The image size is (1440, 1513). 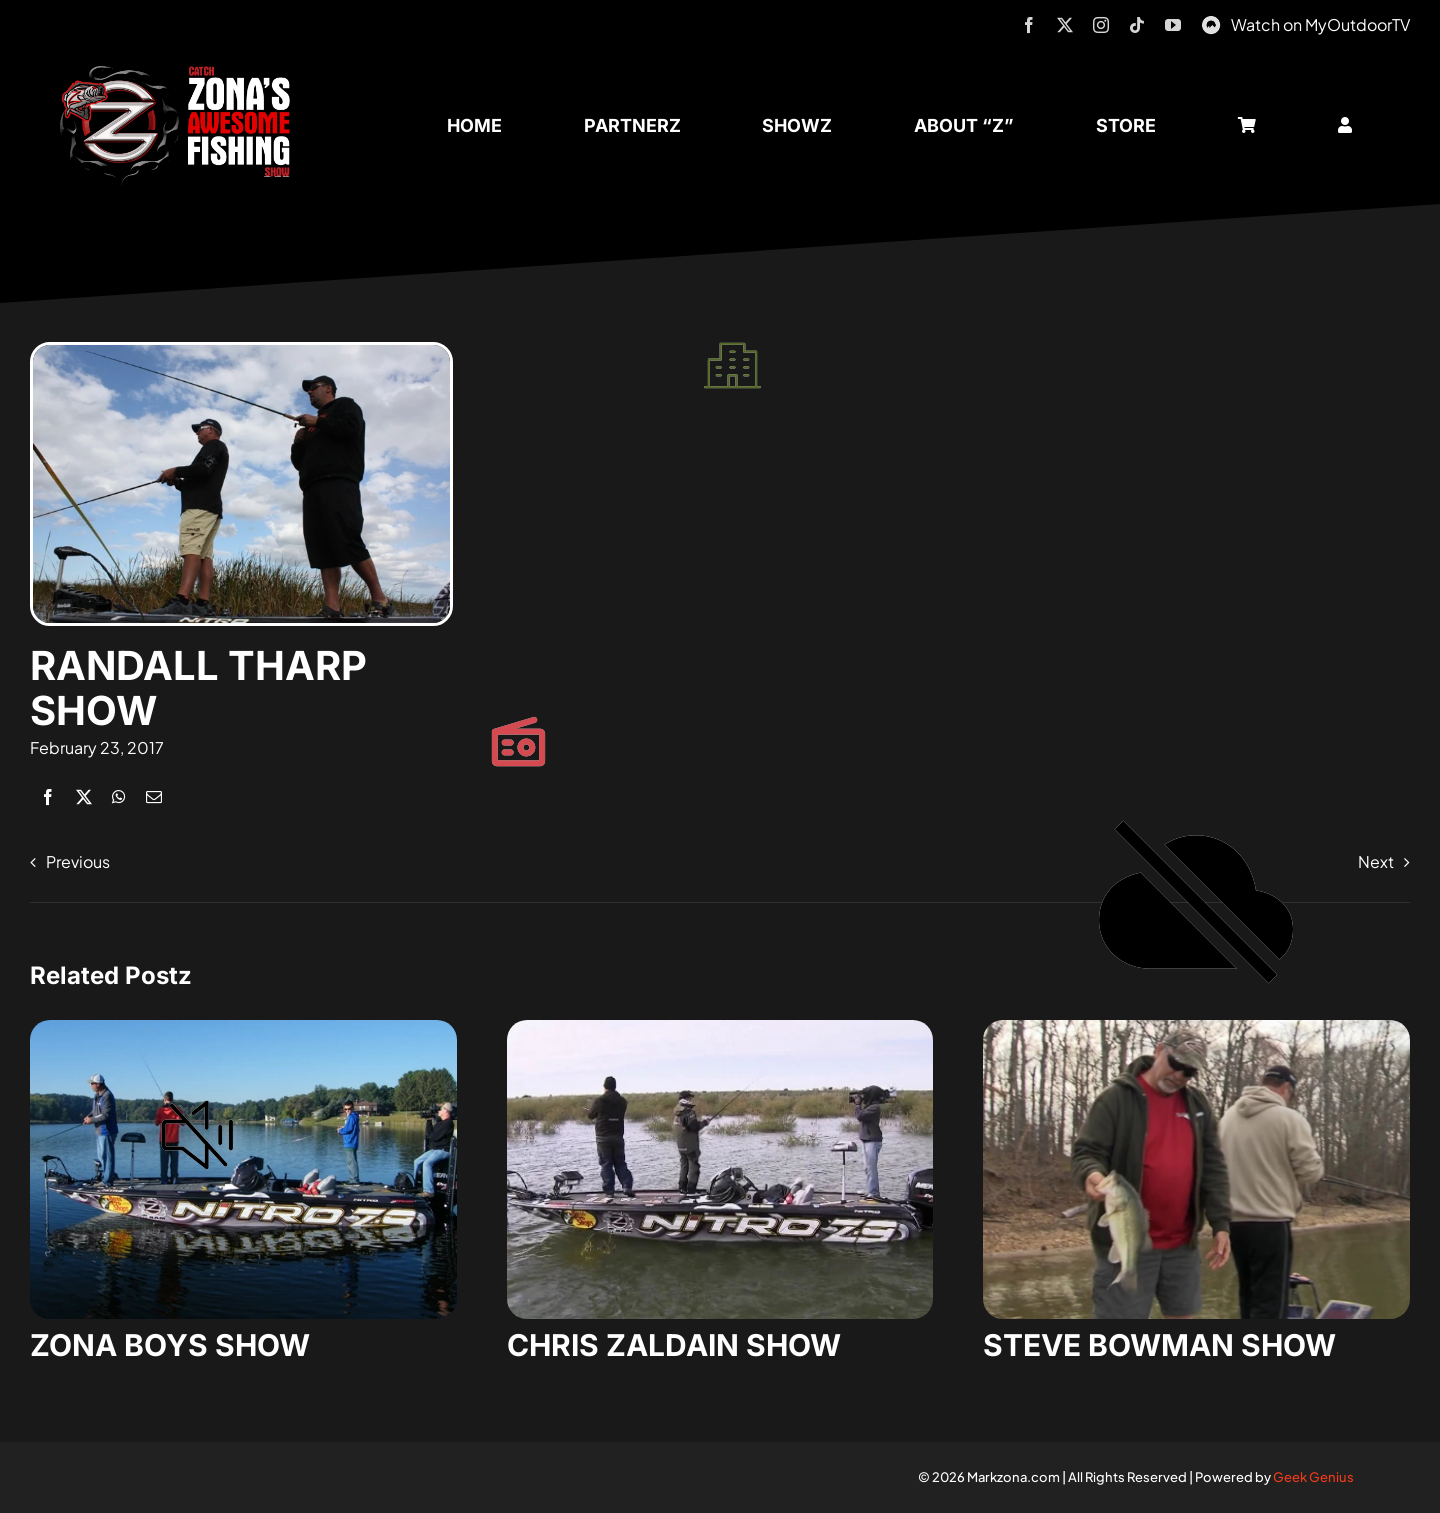 What do you see at coordinates (196, 1135) in the screenshot?
I see `mute audio or sound` at bounding box center [196, 1135].